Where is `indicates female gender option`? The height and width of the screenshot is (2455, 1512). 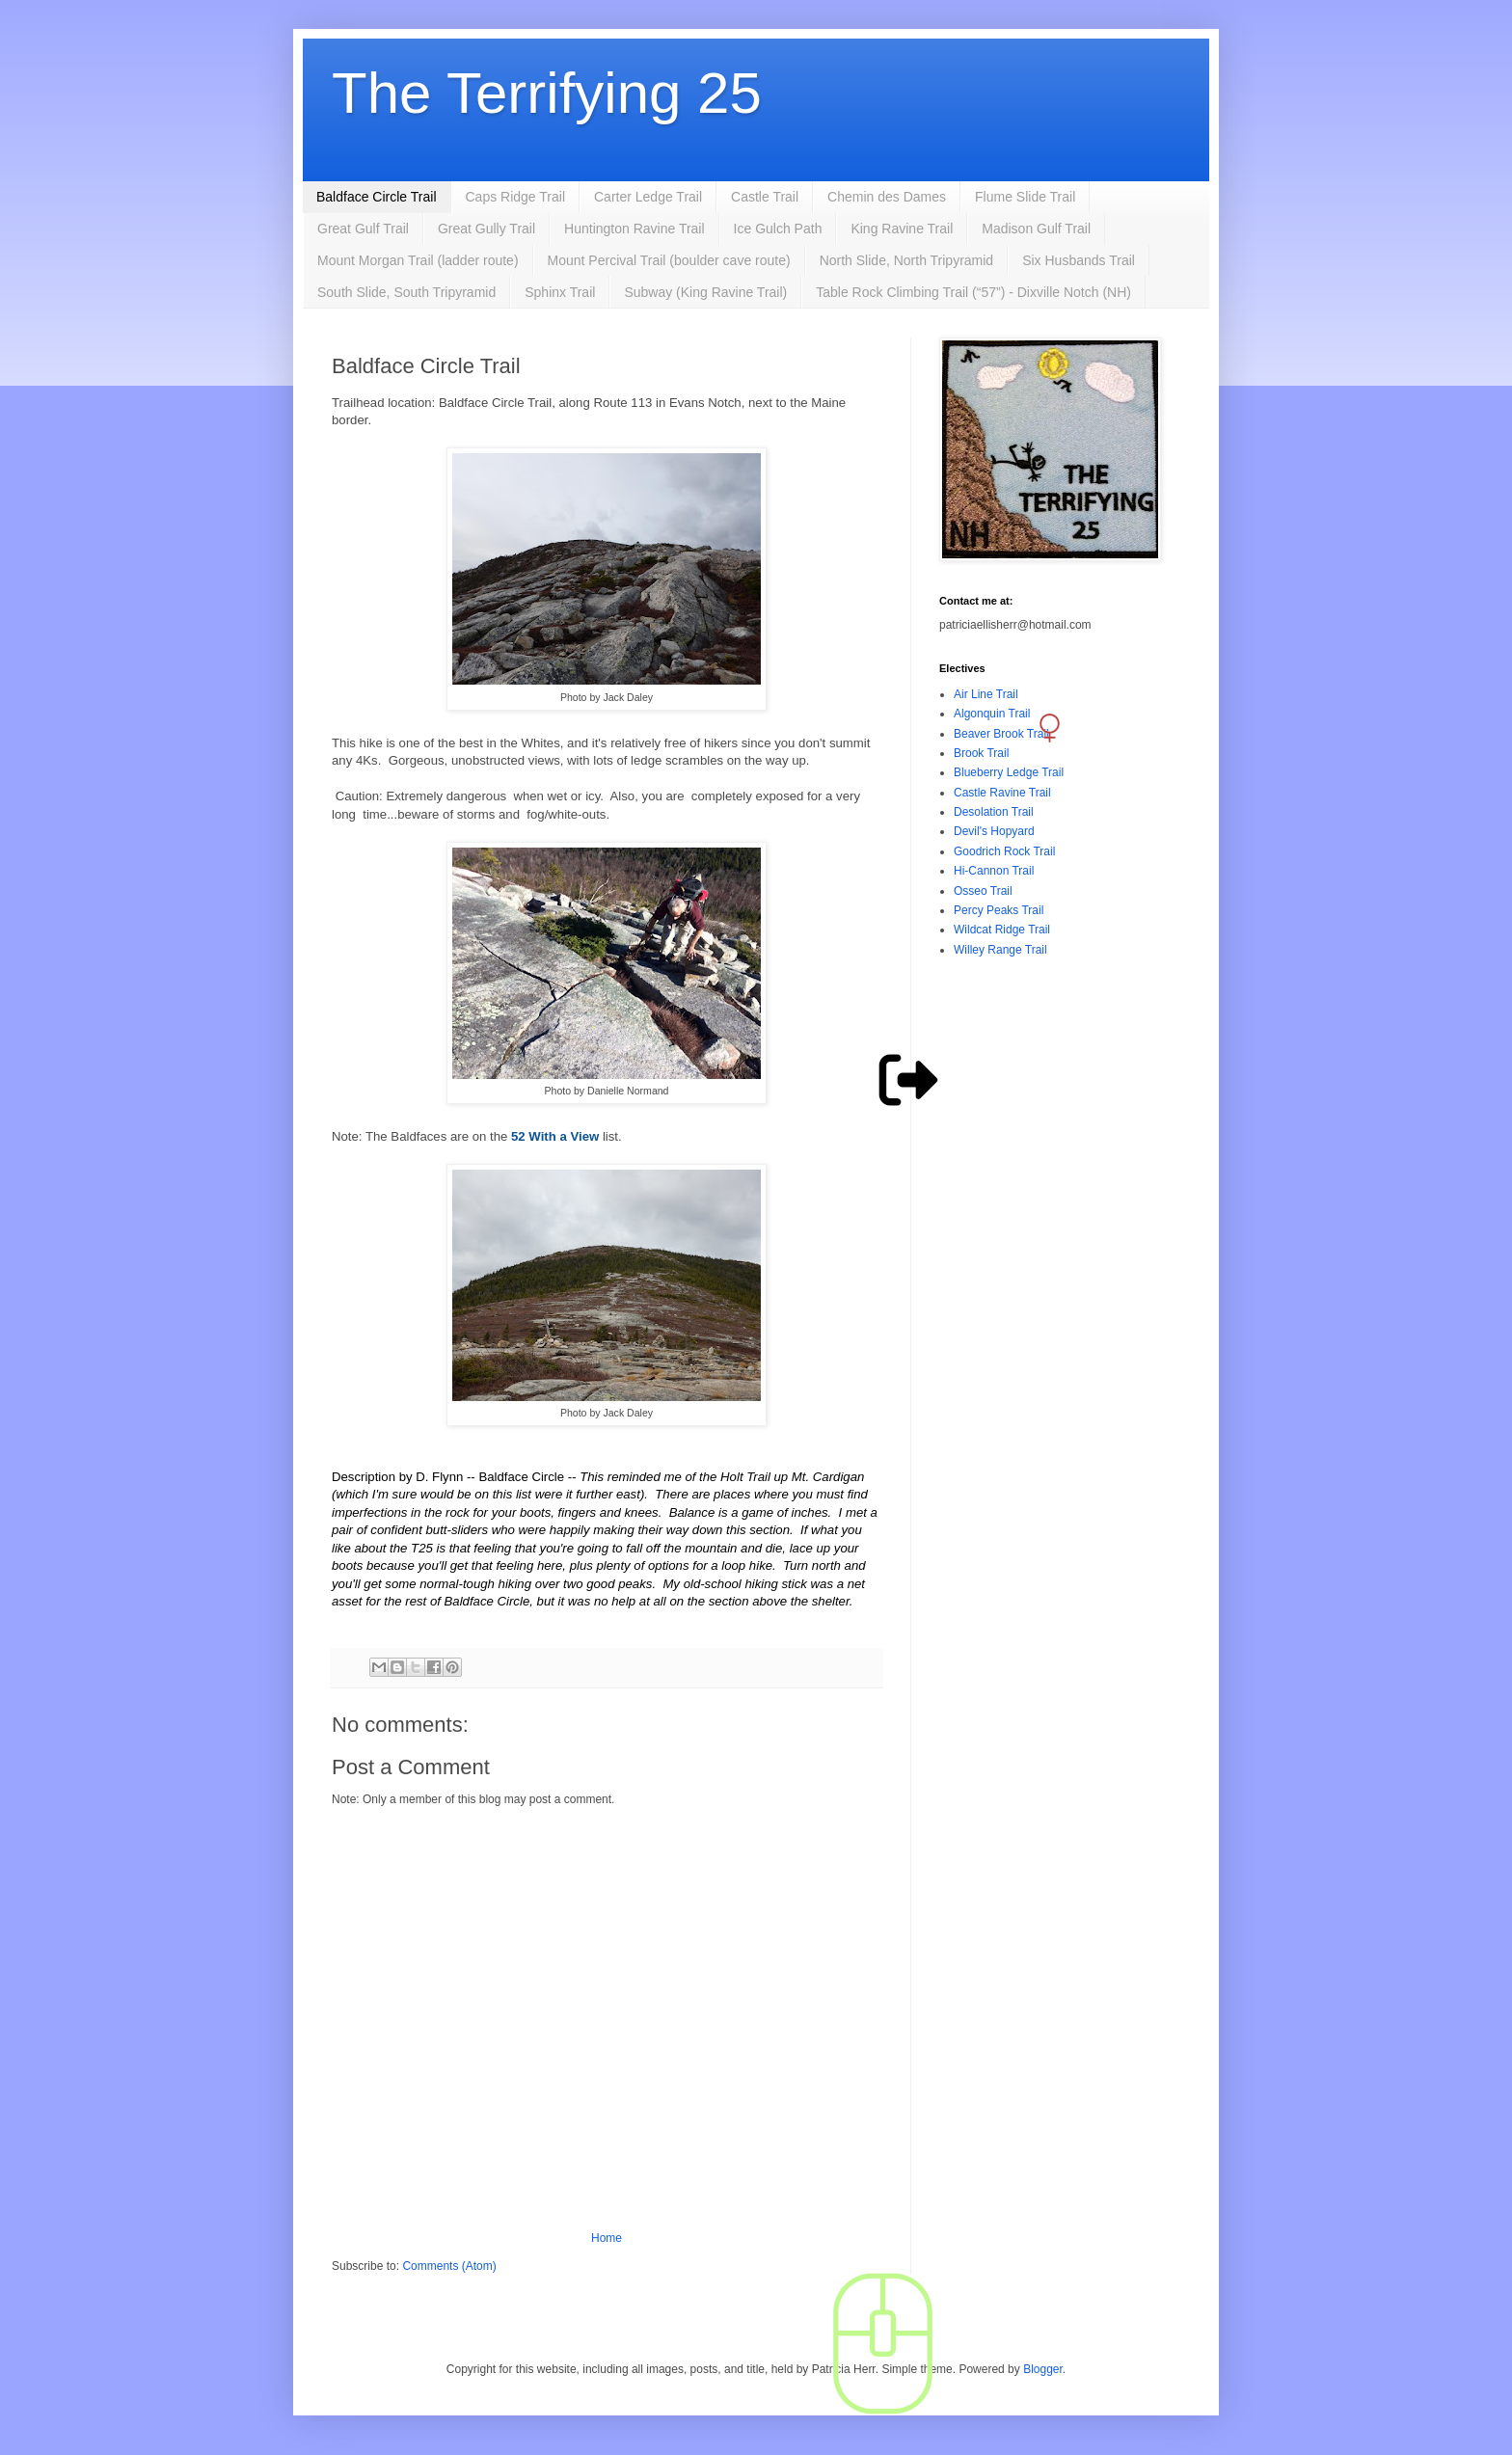 indicates female gender option is located at coordinates (1049, 727).